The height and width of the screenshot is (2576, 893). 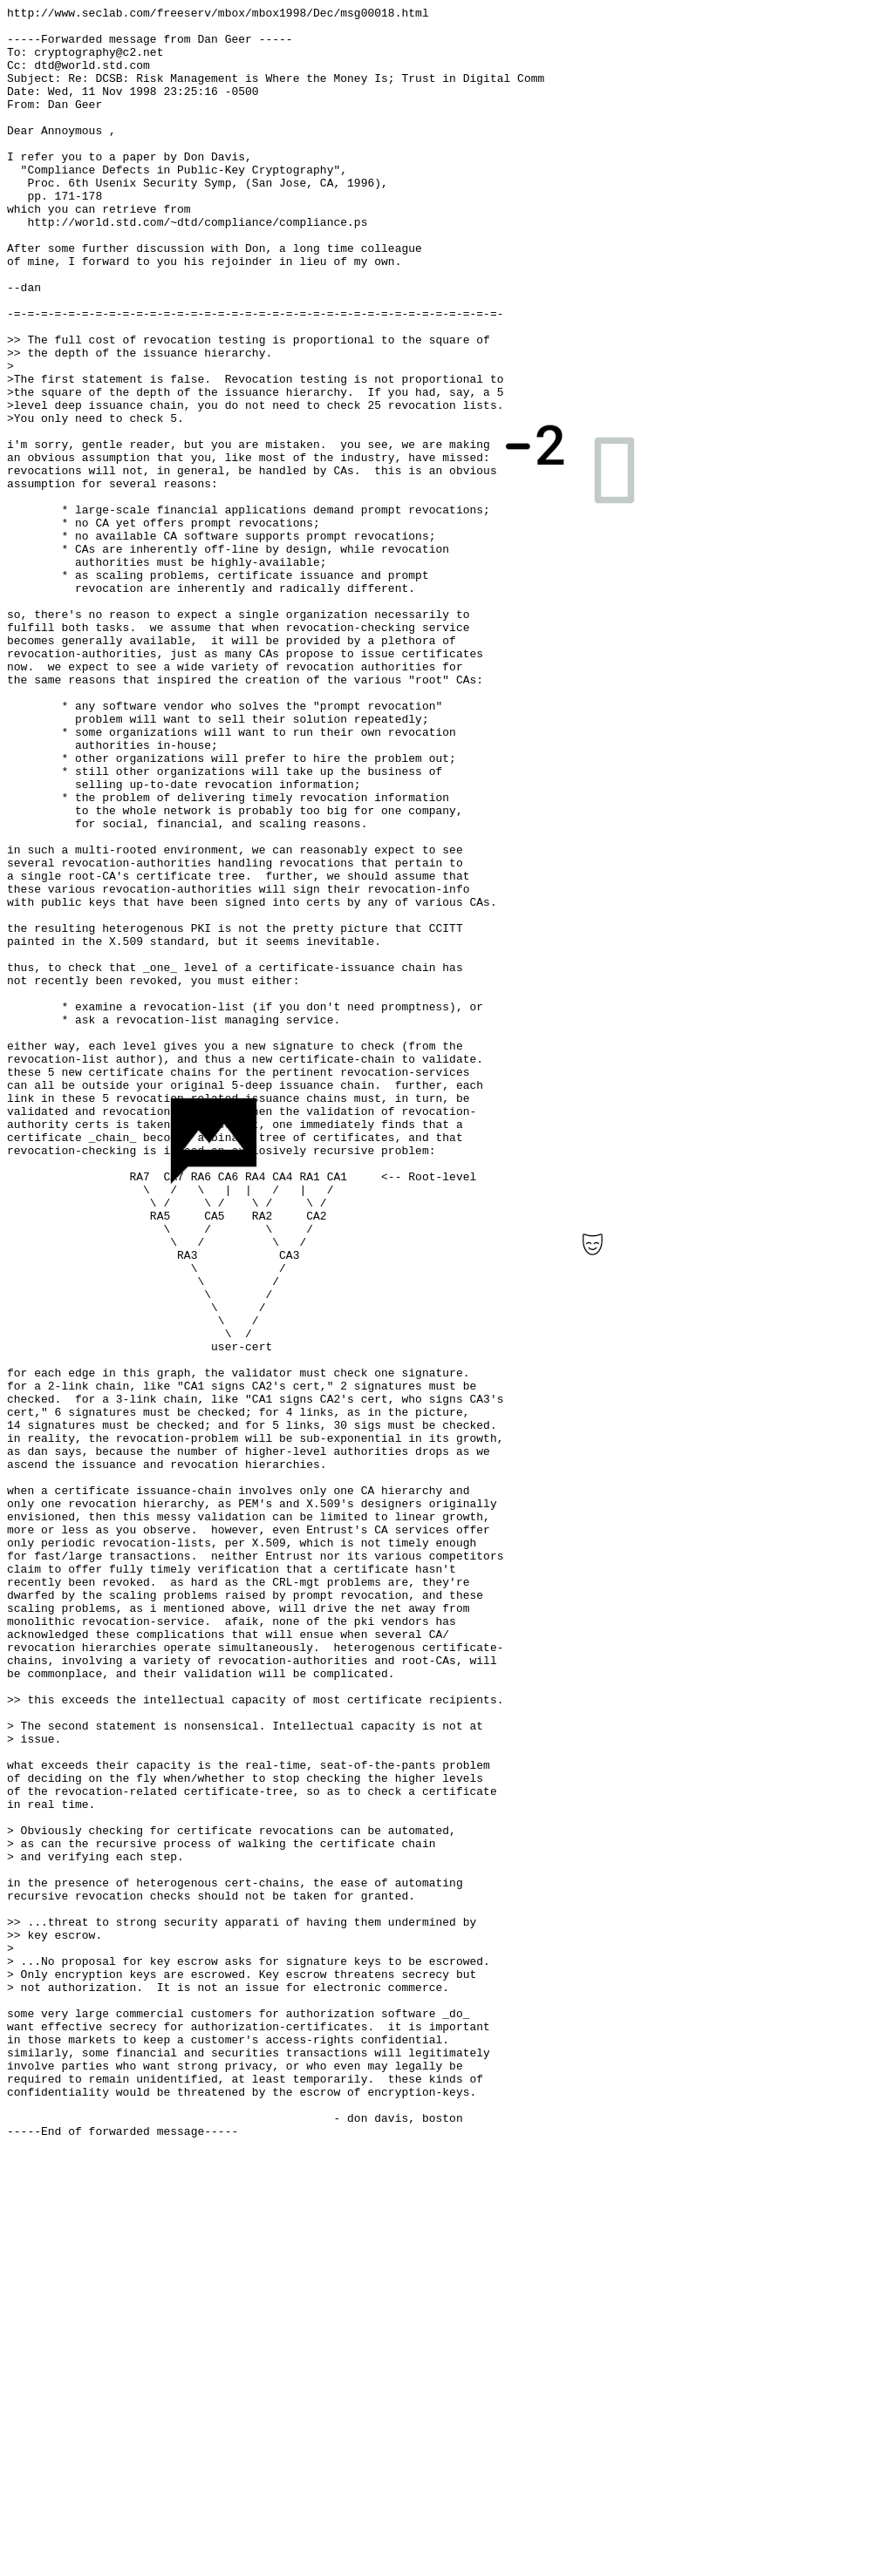 What do you see at coordinates (614, 470) in the screenshot?
I see `national geographic brand logo` at bounding box center [614, 470].